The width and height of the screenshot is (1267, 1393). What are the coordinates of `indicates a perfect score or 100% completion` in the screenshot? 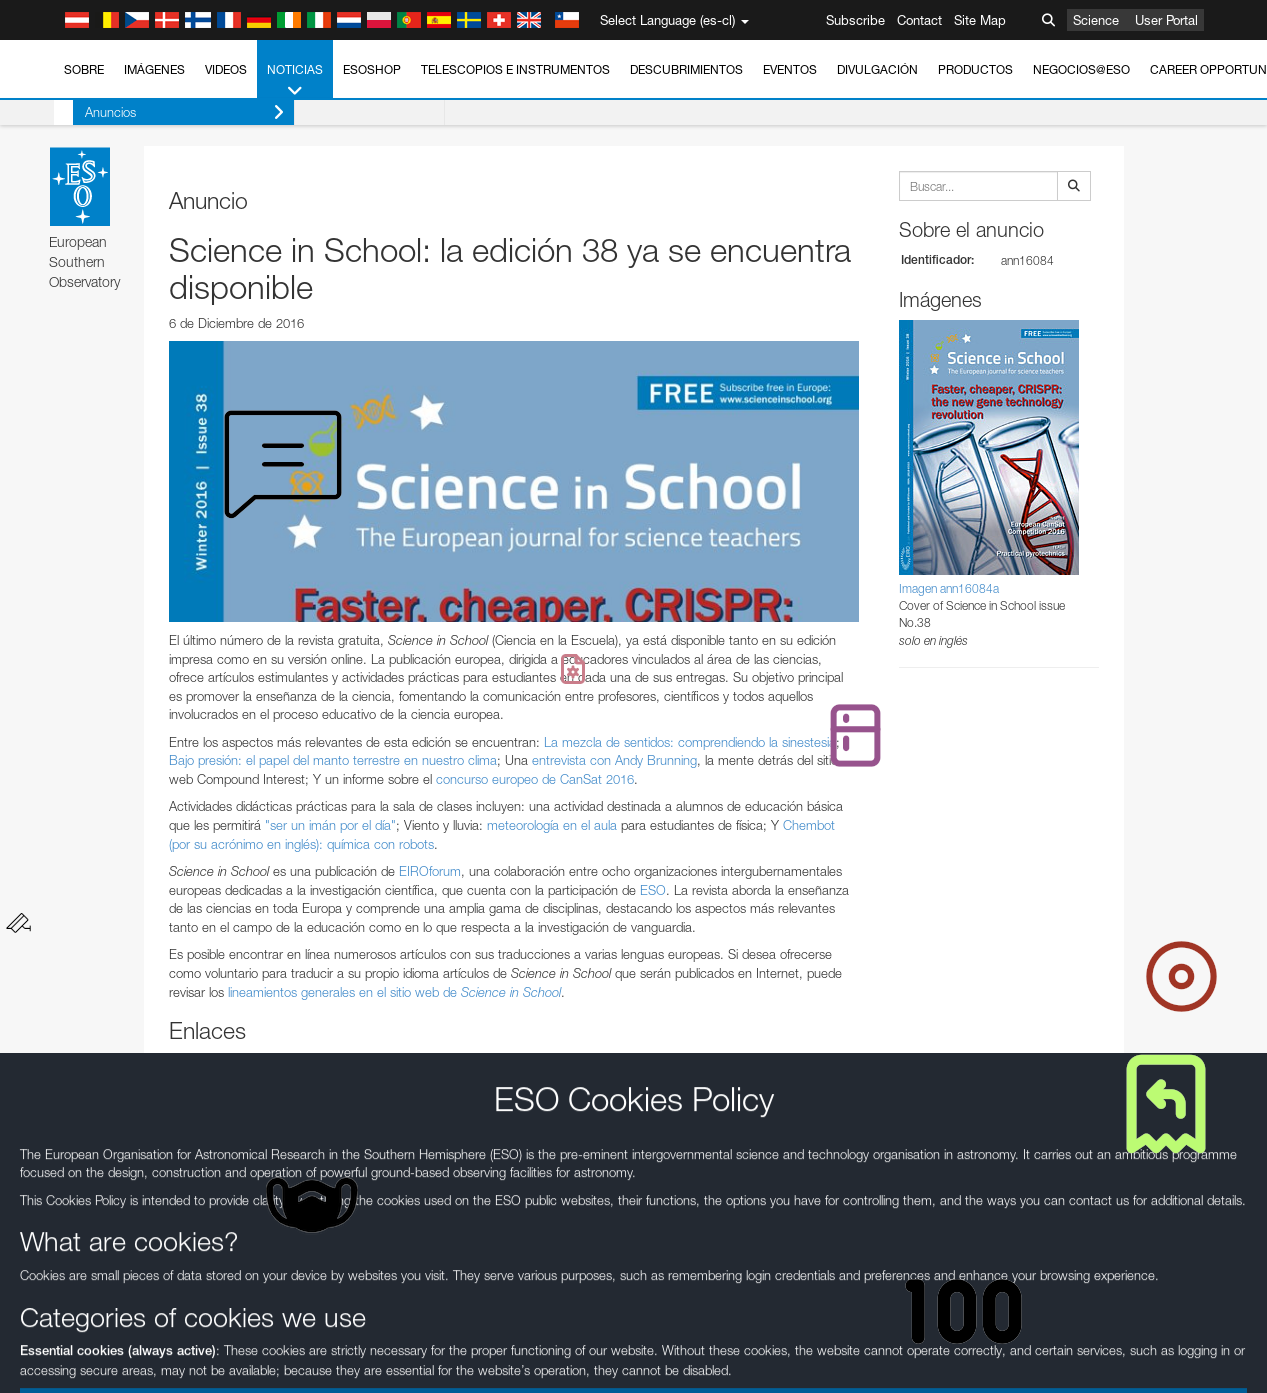 It's located at (963, 1311).